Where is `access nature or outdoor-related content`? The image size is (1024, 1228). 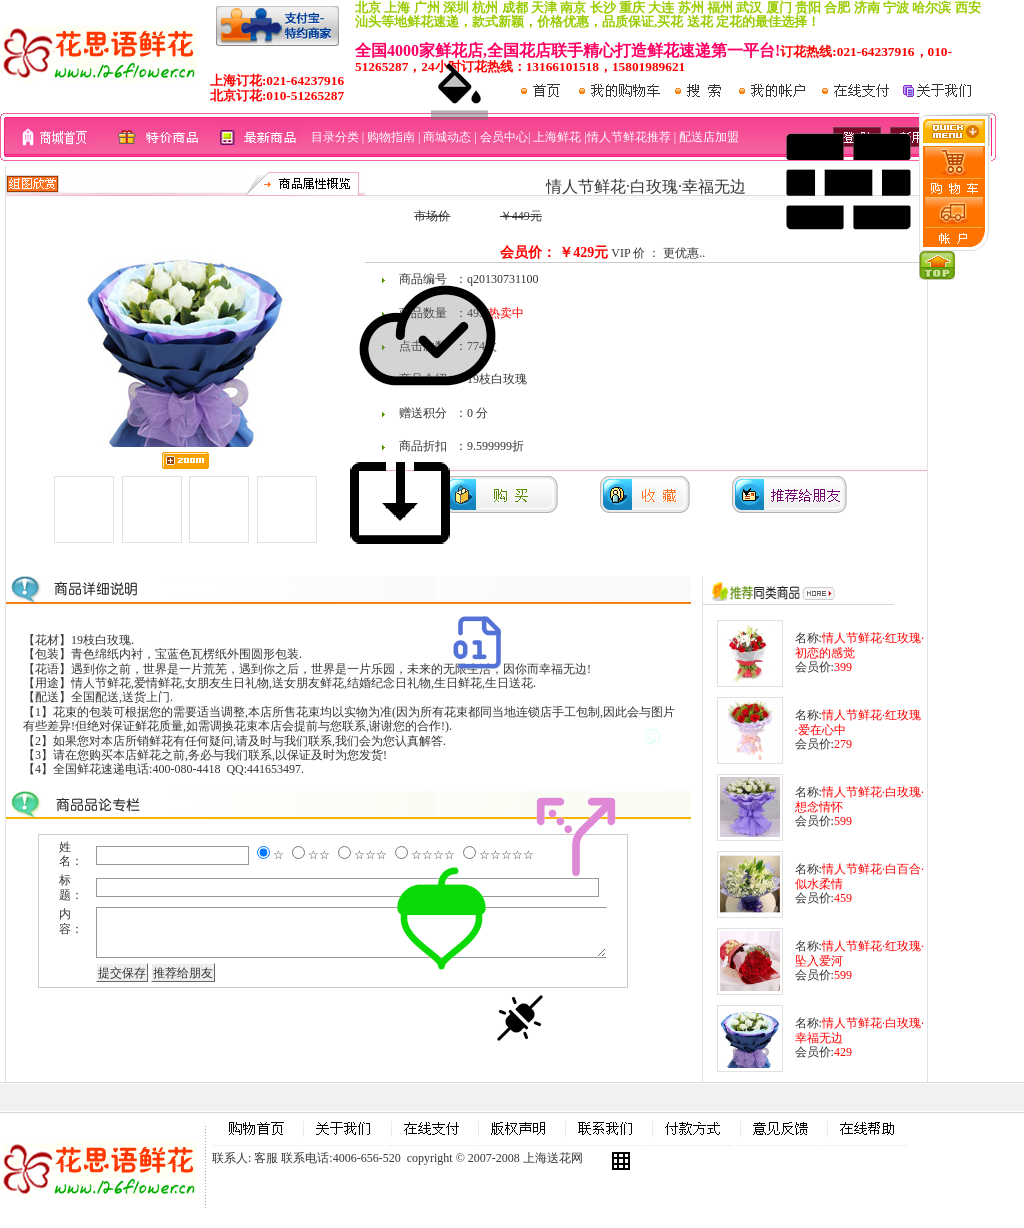
access nature or outdoor-related content is located at coordinates (441, 918).